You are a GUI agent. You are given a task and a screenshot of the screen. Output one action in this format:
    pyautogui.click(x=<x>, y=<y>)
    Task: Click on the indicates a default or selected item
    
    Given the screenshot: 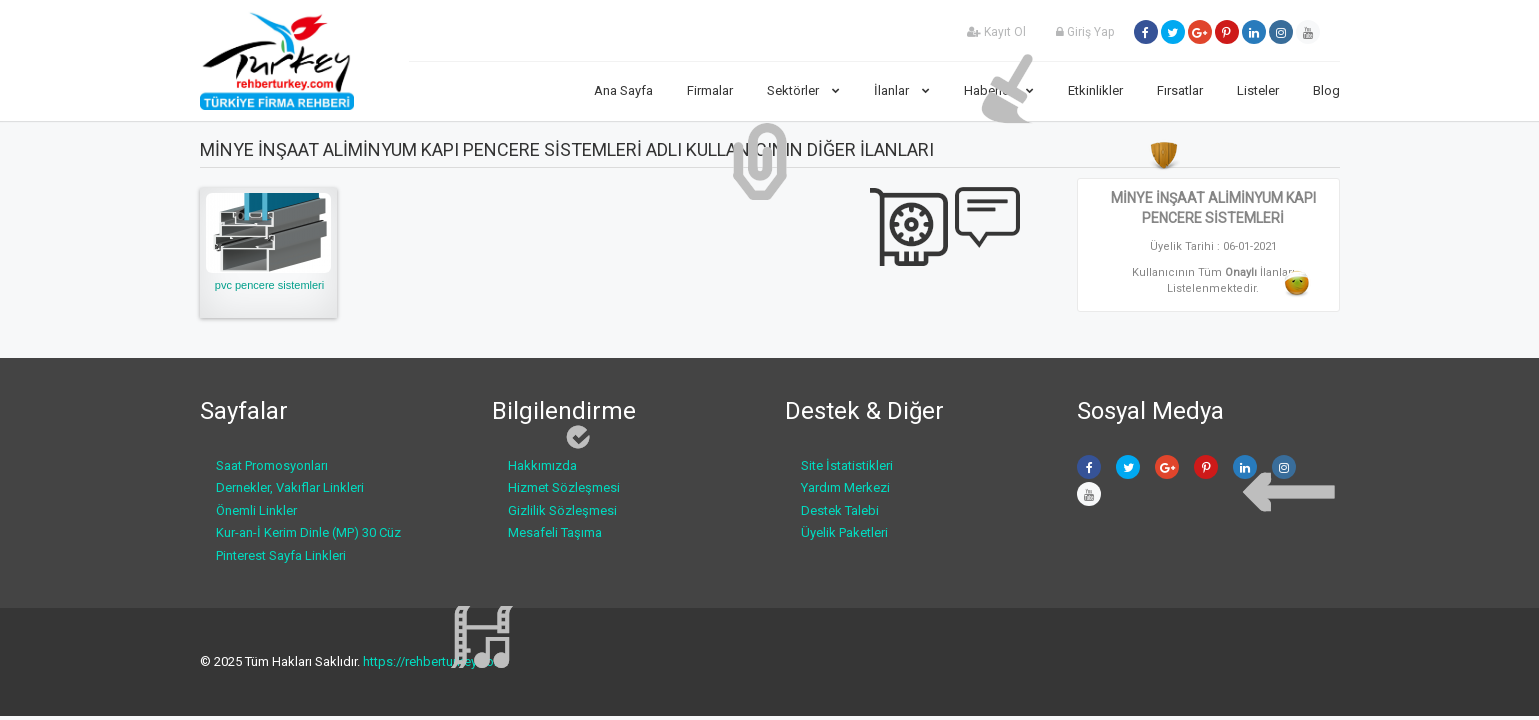 What is the action you would take?
    pyautogui.click(x=578, y=437)
    